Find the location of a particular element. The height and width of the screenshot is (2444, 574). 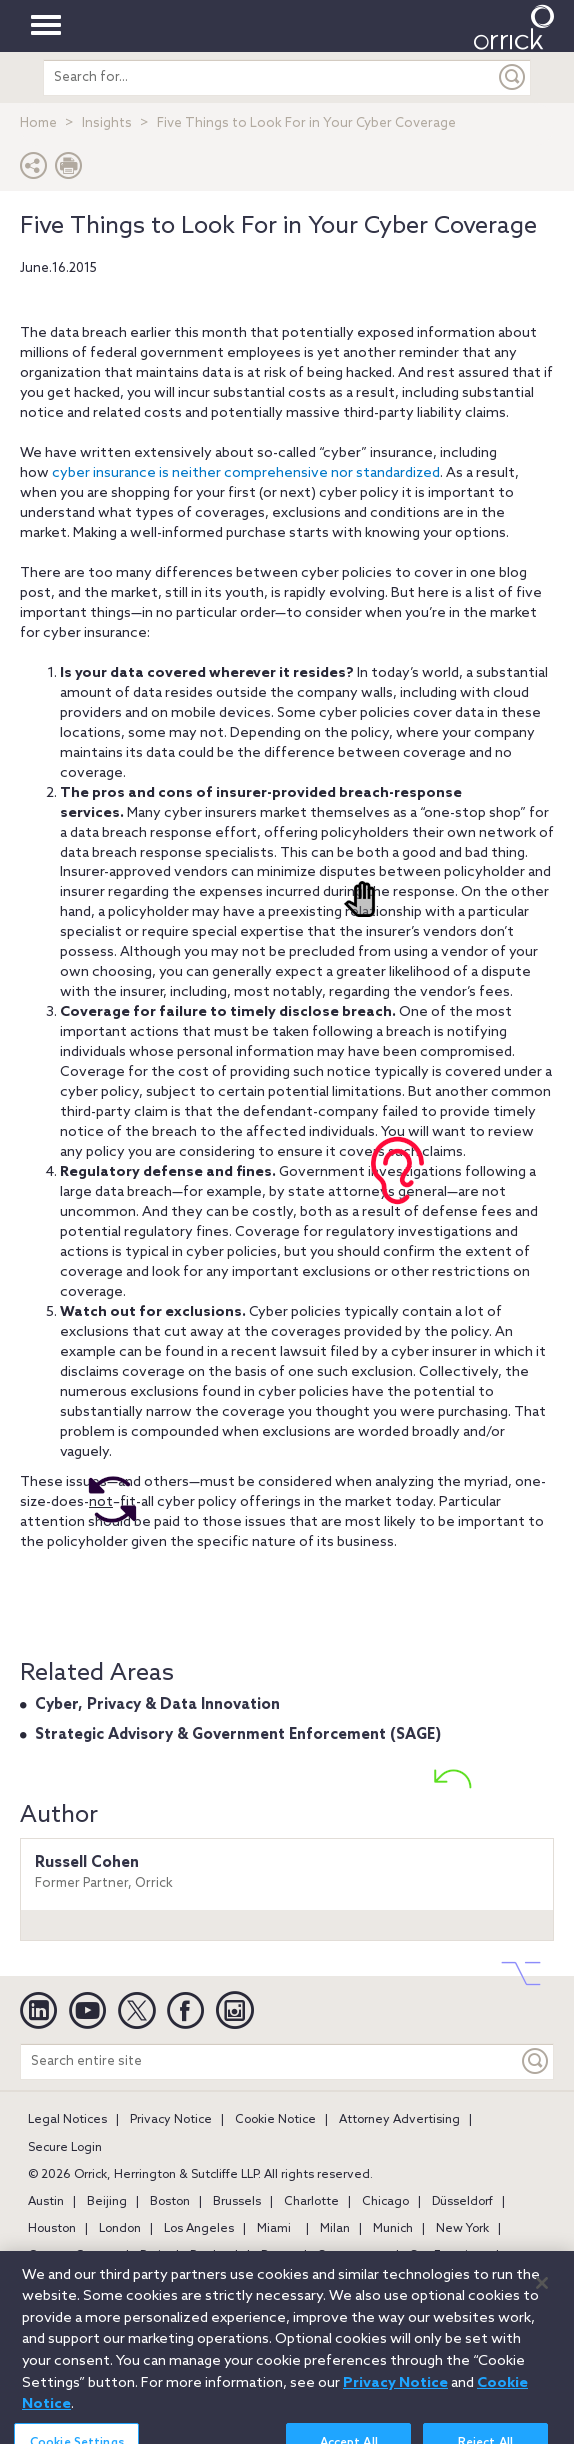

refresh or reload content is located at coordinates (112, 1499).